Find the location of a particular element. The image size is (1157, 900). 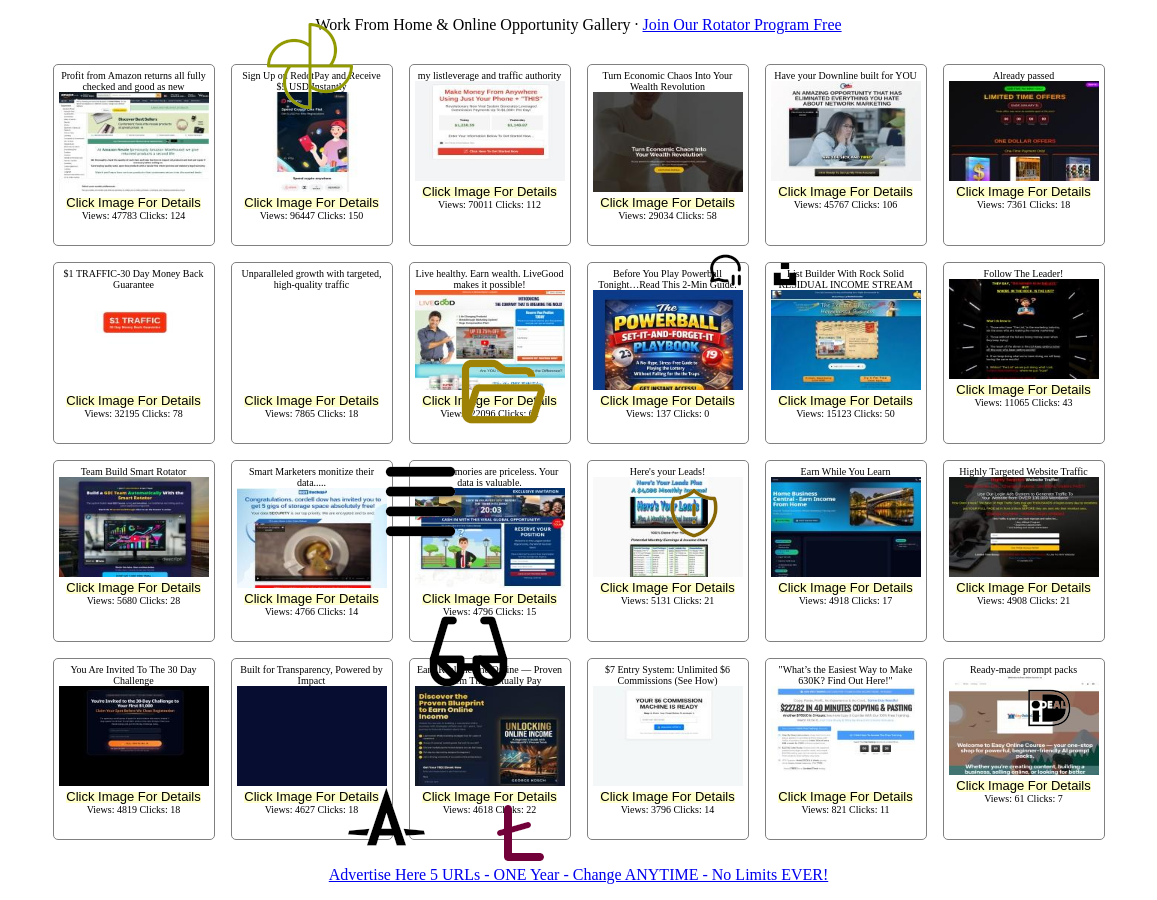

pause message notifications is located at coordinates (725, 268).